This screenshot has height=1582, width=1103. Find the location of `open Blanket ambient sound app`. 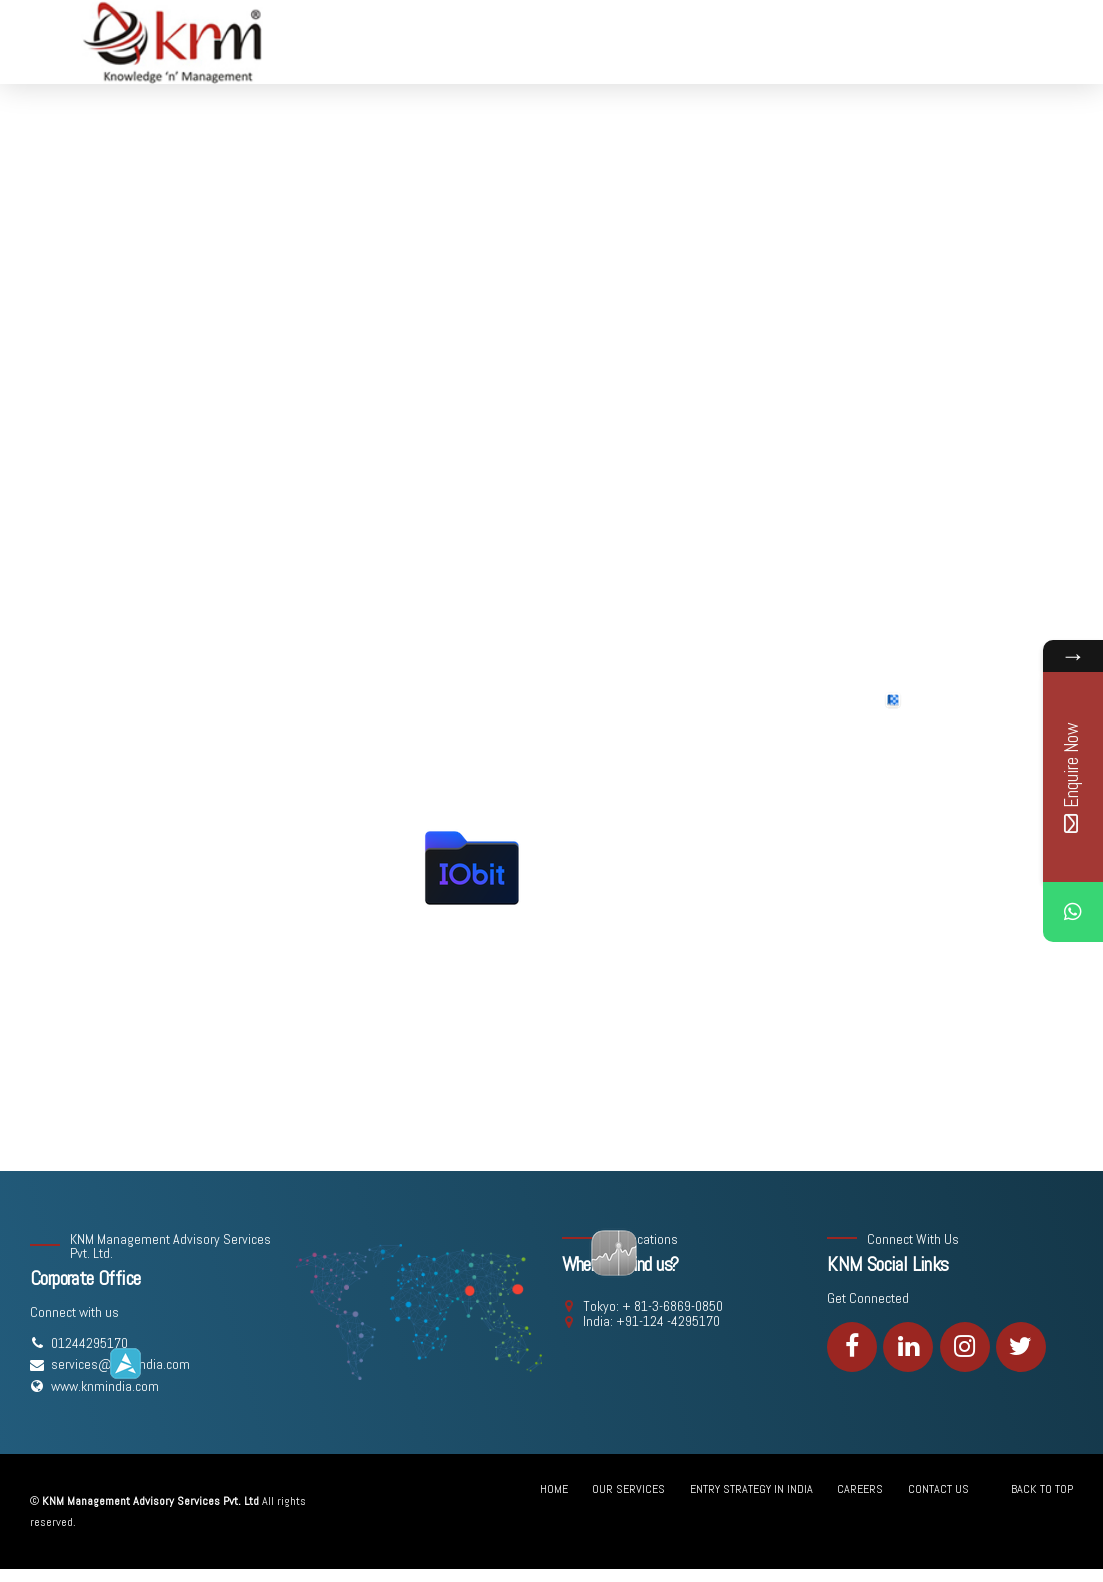

open Blanket ambient sound app is located at coordinates (893, 700).